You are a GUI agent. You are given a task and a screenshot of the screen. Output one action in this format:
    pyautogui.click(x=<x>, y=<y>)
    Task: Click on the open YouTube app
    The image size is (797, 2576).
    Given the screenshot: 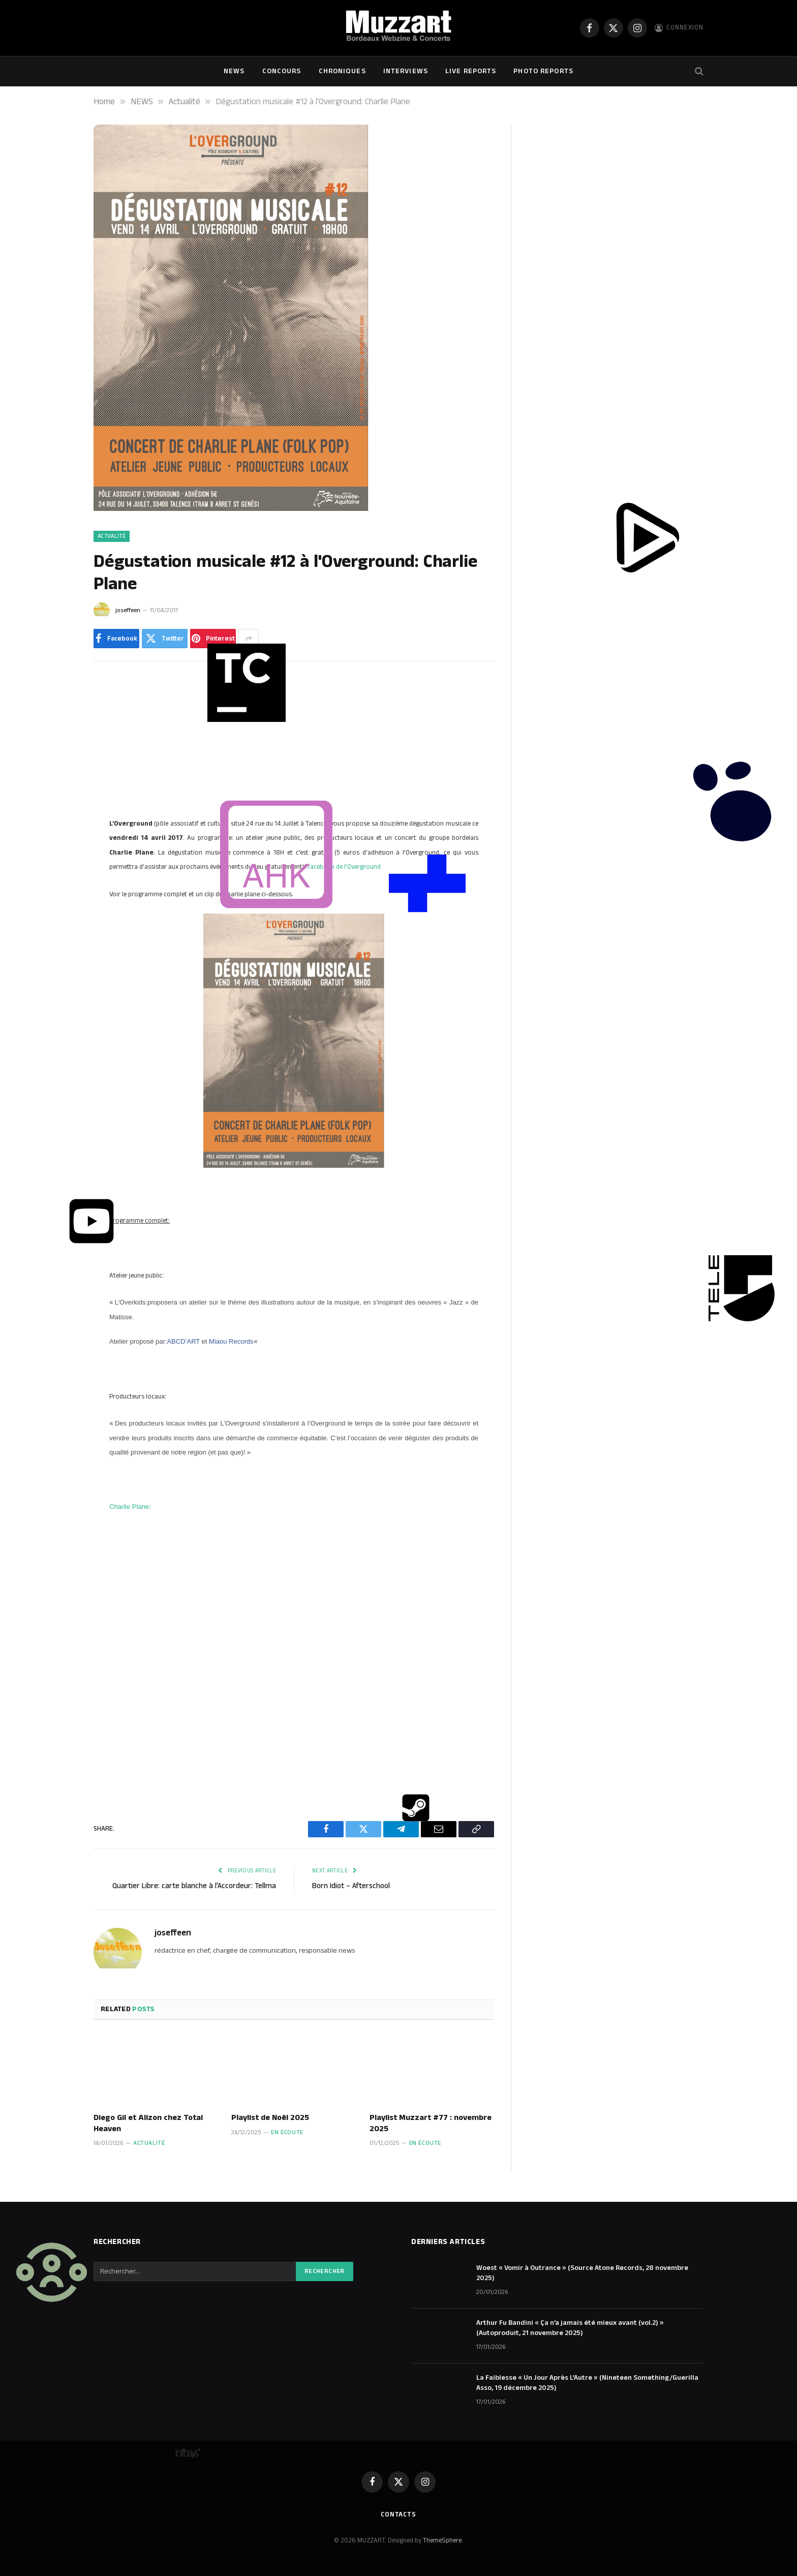 What is the action you would take?
    pyautogui.click(x=91, y=1221)
    